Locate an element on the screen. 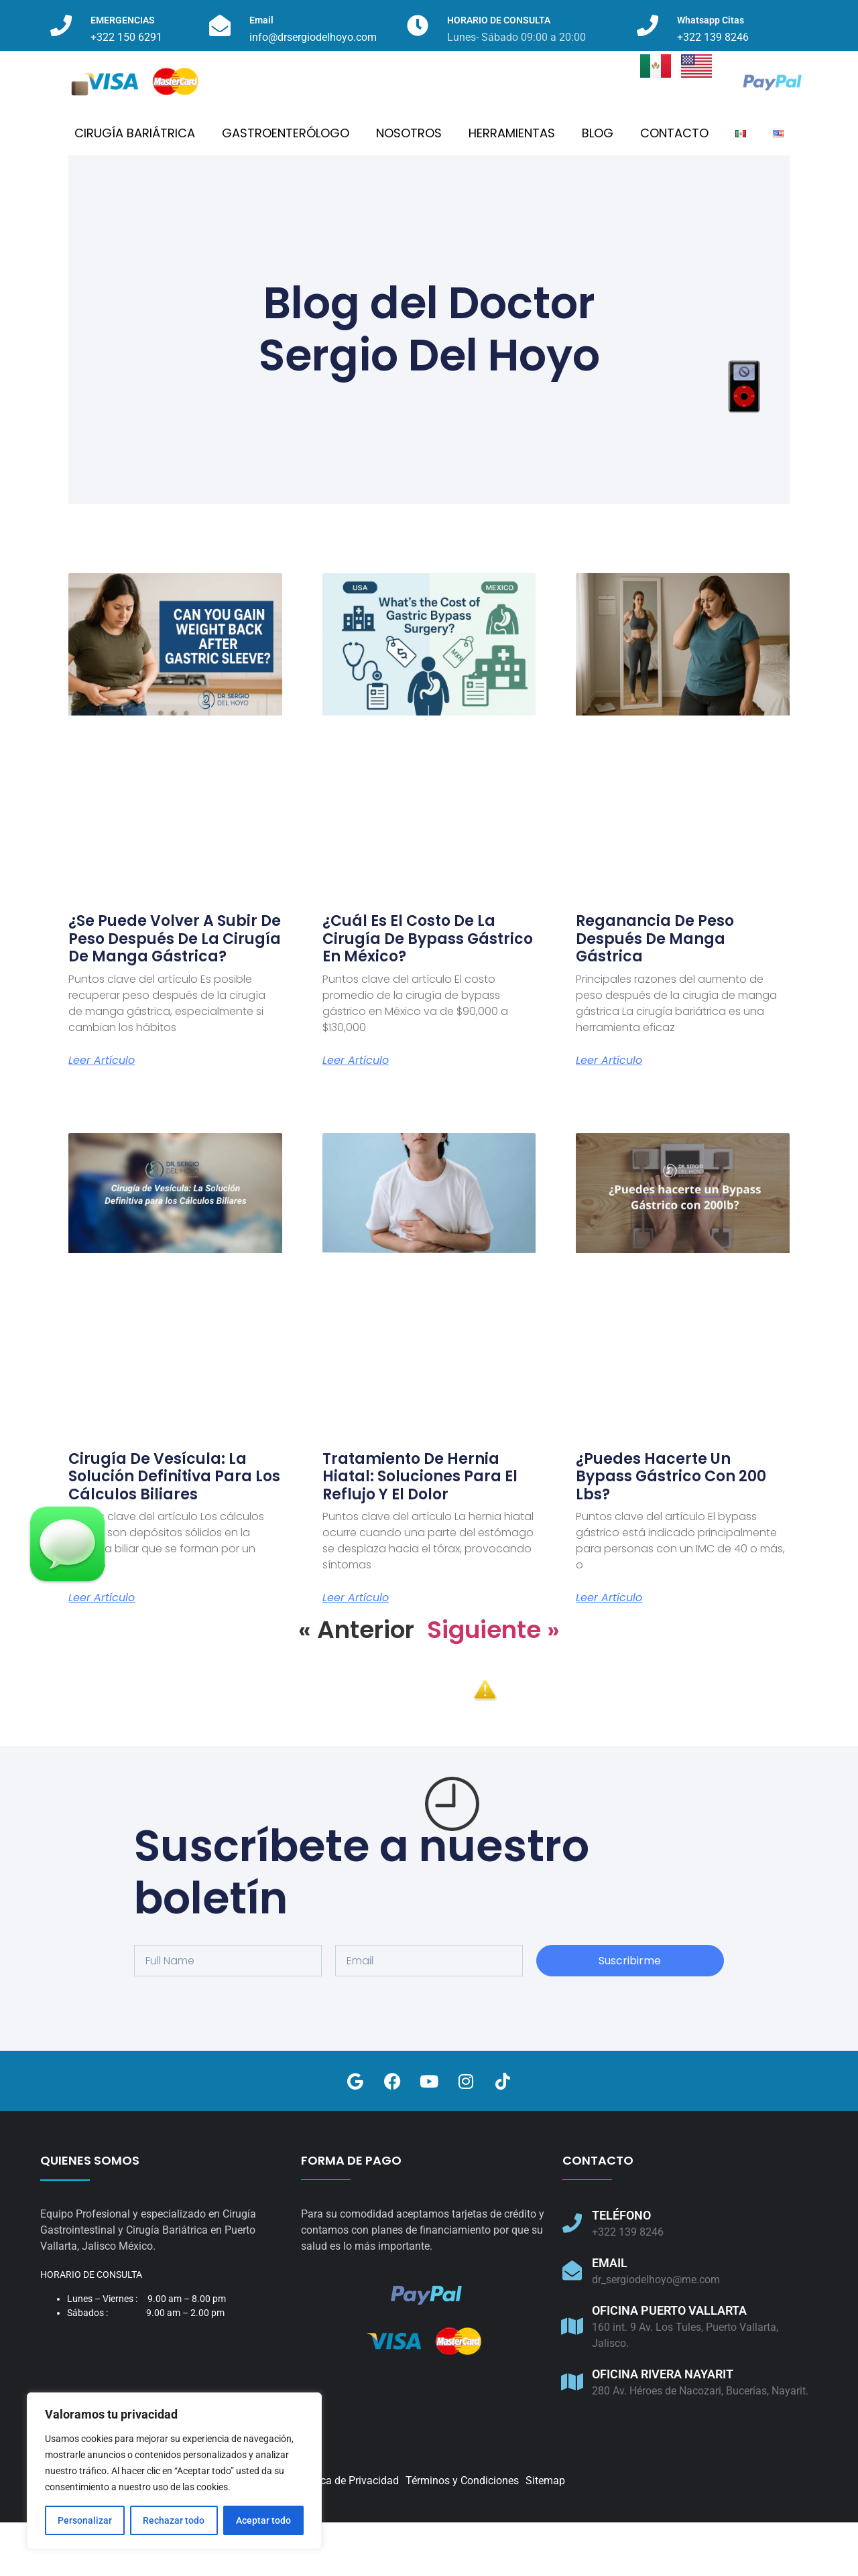 This screenshot has width=858, height=2576. open the messages app is located at coordinates (67, 1544).